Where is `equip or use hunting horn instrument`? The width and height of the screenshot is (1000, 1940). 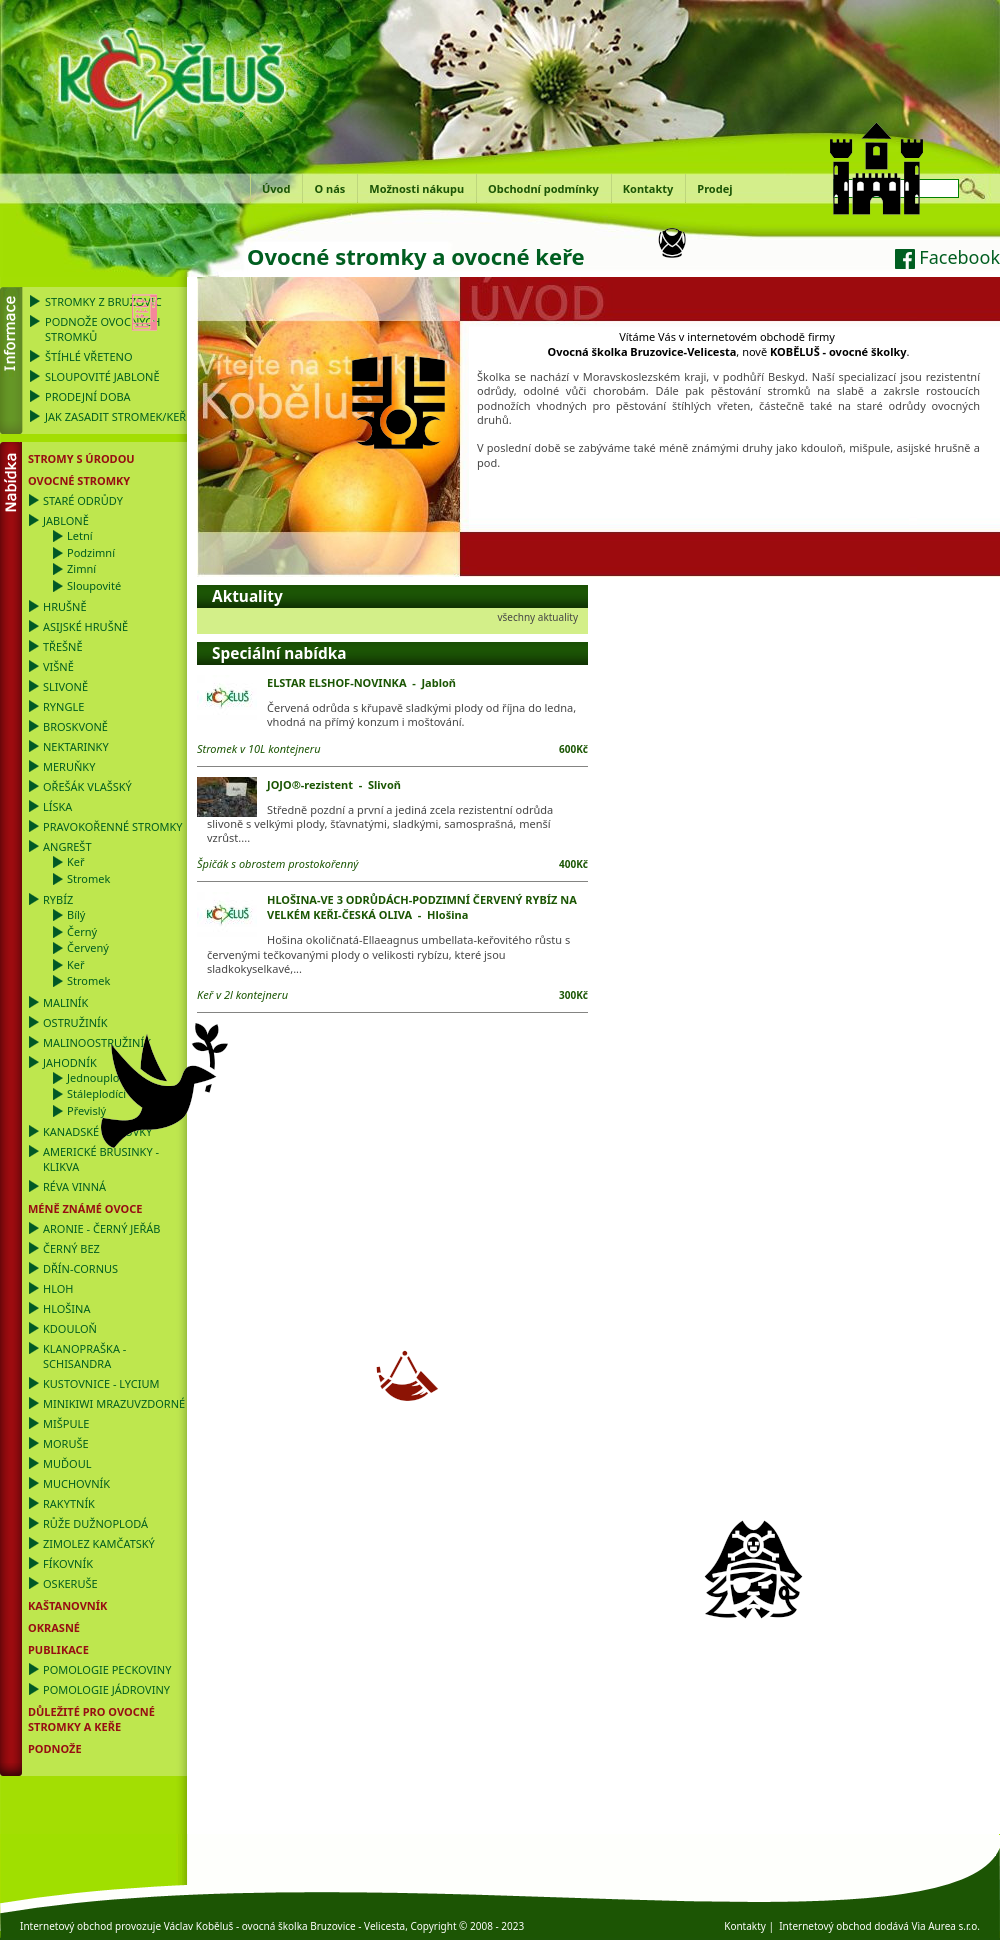 equip or use hunting horn instrument is located at coordinates (407, 1379).